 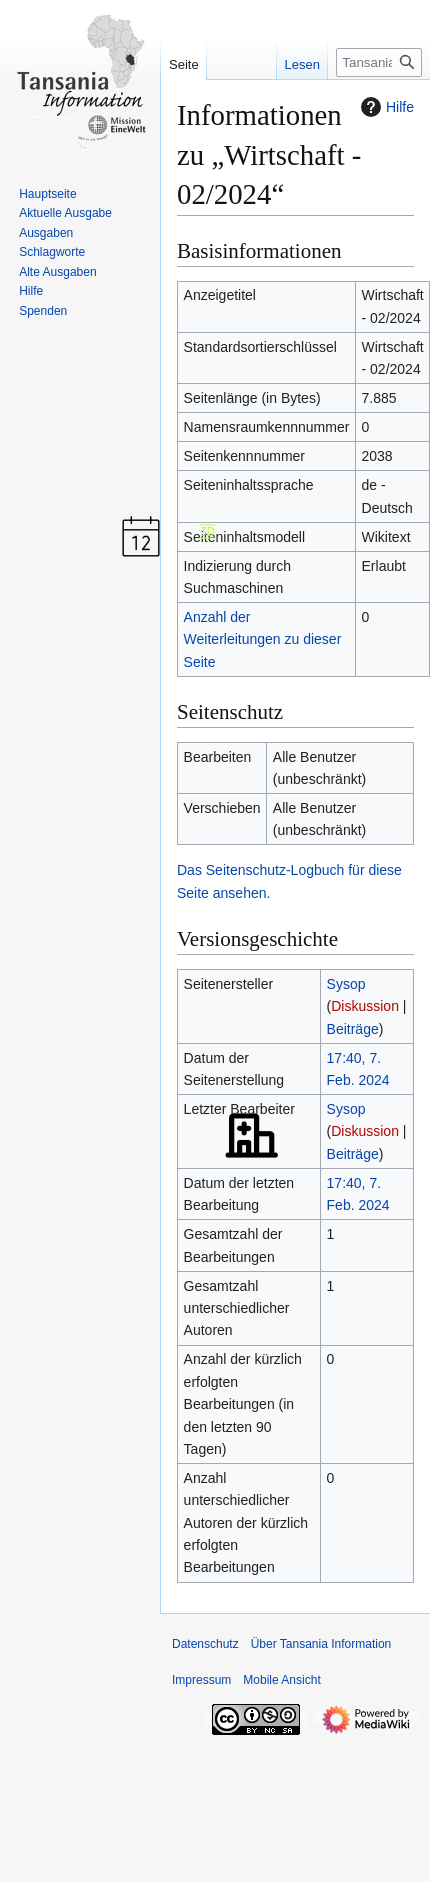 What do you see at coordinates (141, 538) in the screenshot?
I see `view calendar or schedule` at bounding box center [141, 538].